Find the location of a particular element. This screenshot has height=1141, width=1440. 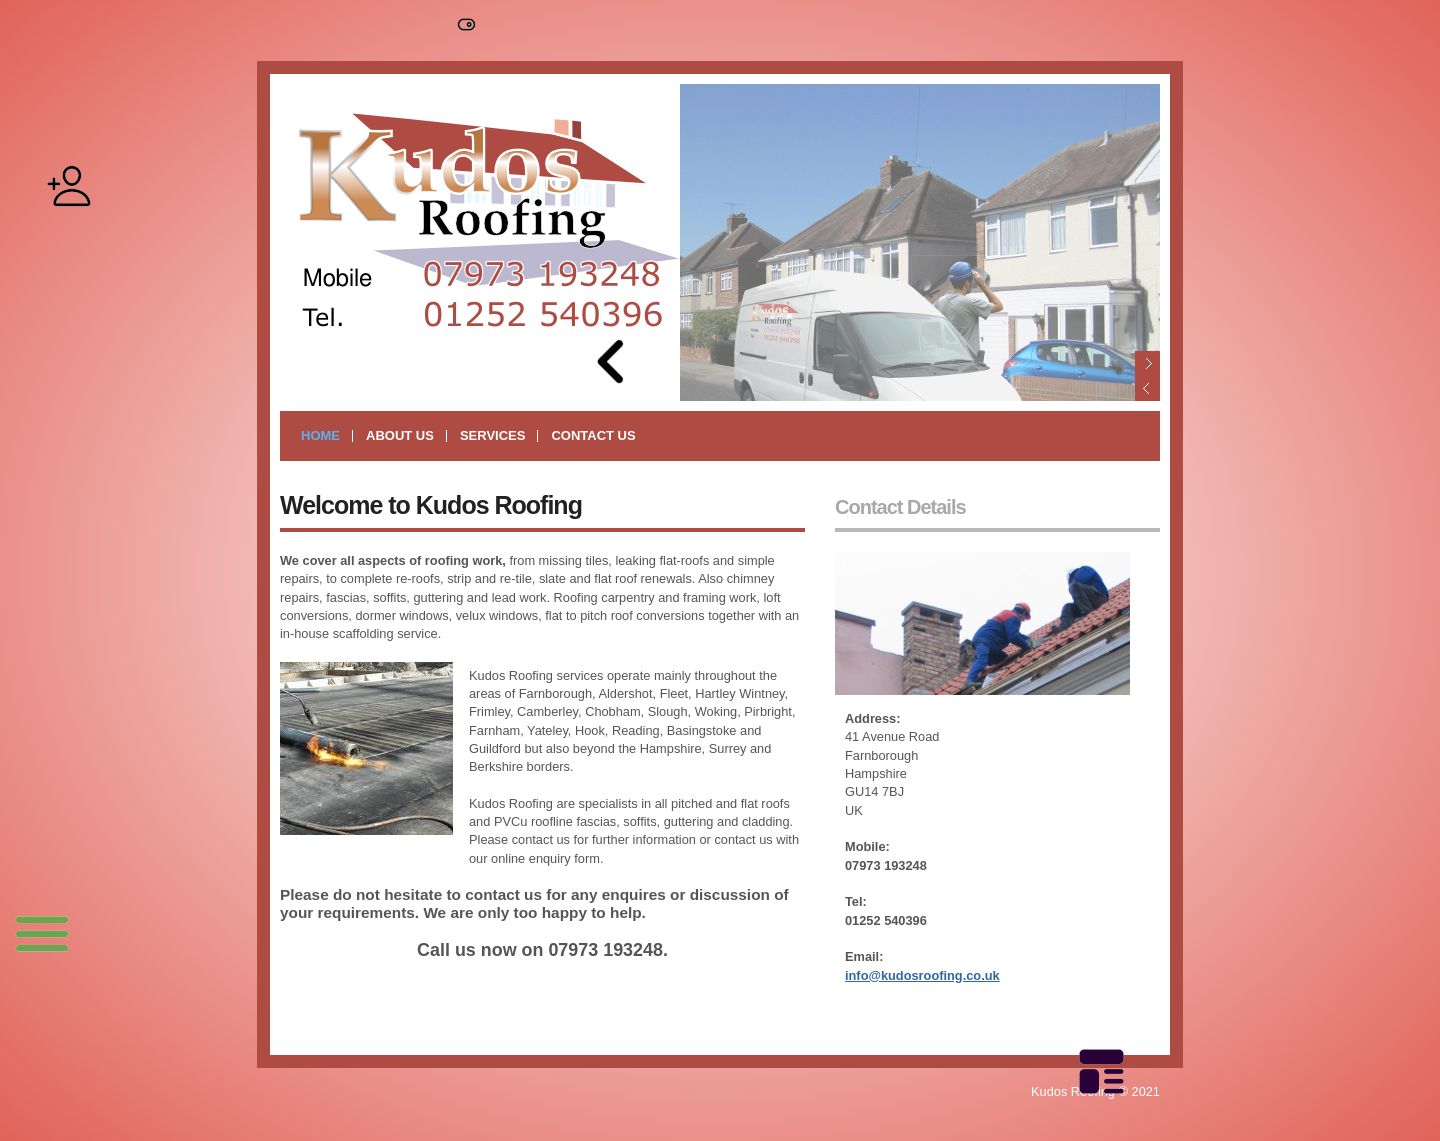

open the navigation menu is located at coordinates (42, 934).